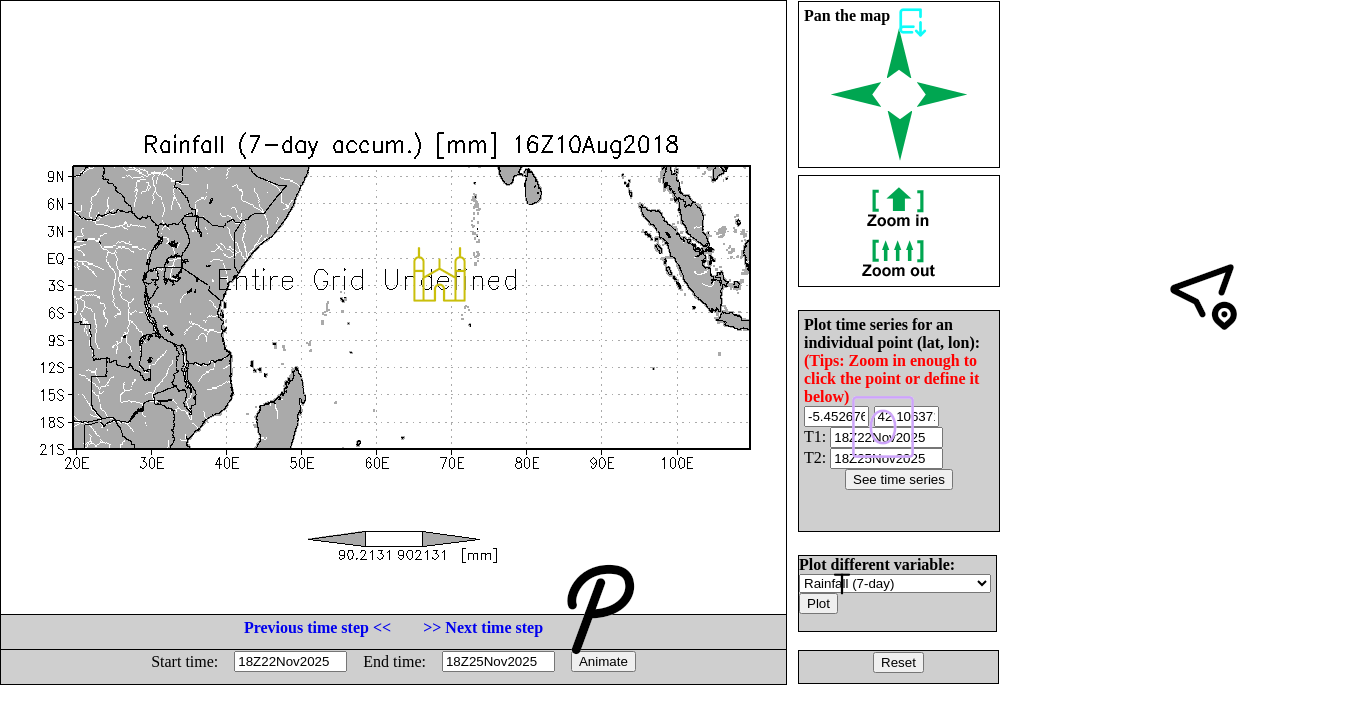 The height and width of the screenshot is (720, 1349). Describe the element at coordinates (912, 21) in the screenshot. I see `download an ebook or publication` at that location.